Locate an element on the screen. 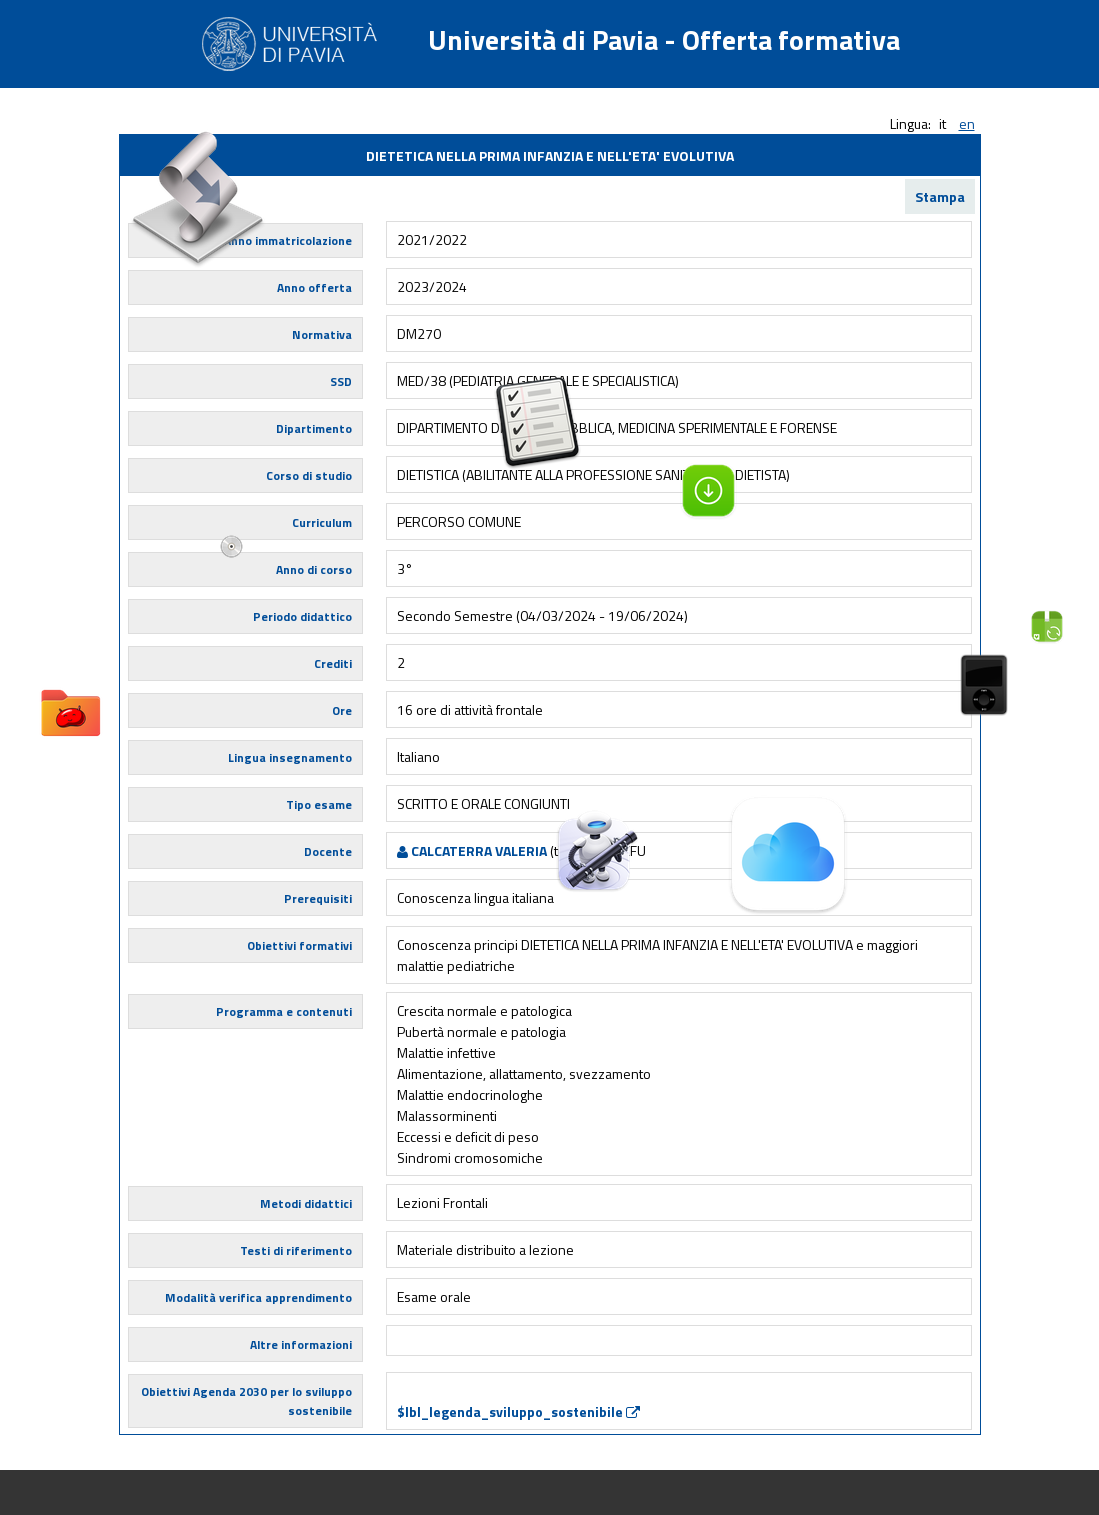 The width and height of the screenshot is (1099, 1515). run an applescript droplet application is located at coordinates (197, 196).